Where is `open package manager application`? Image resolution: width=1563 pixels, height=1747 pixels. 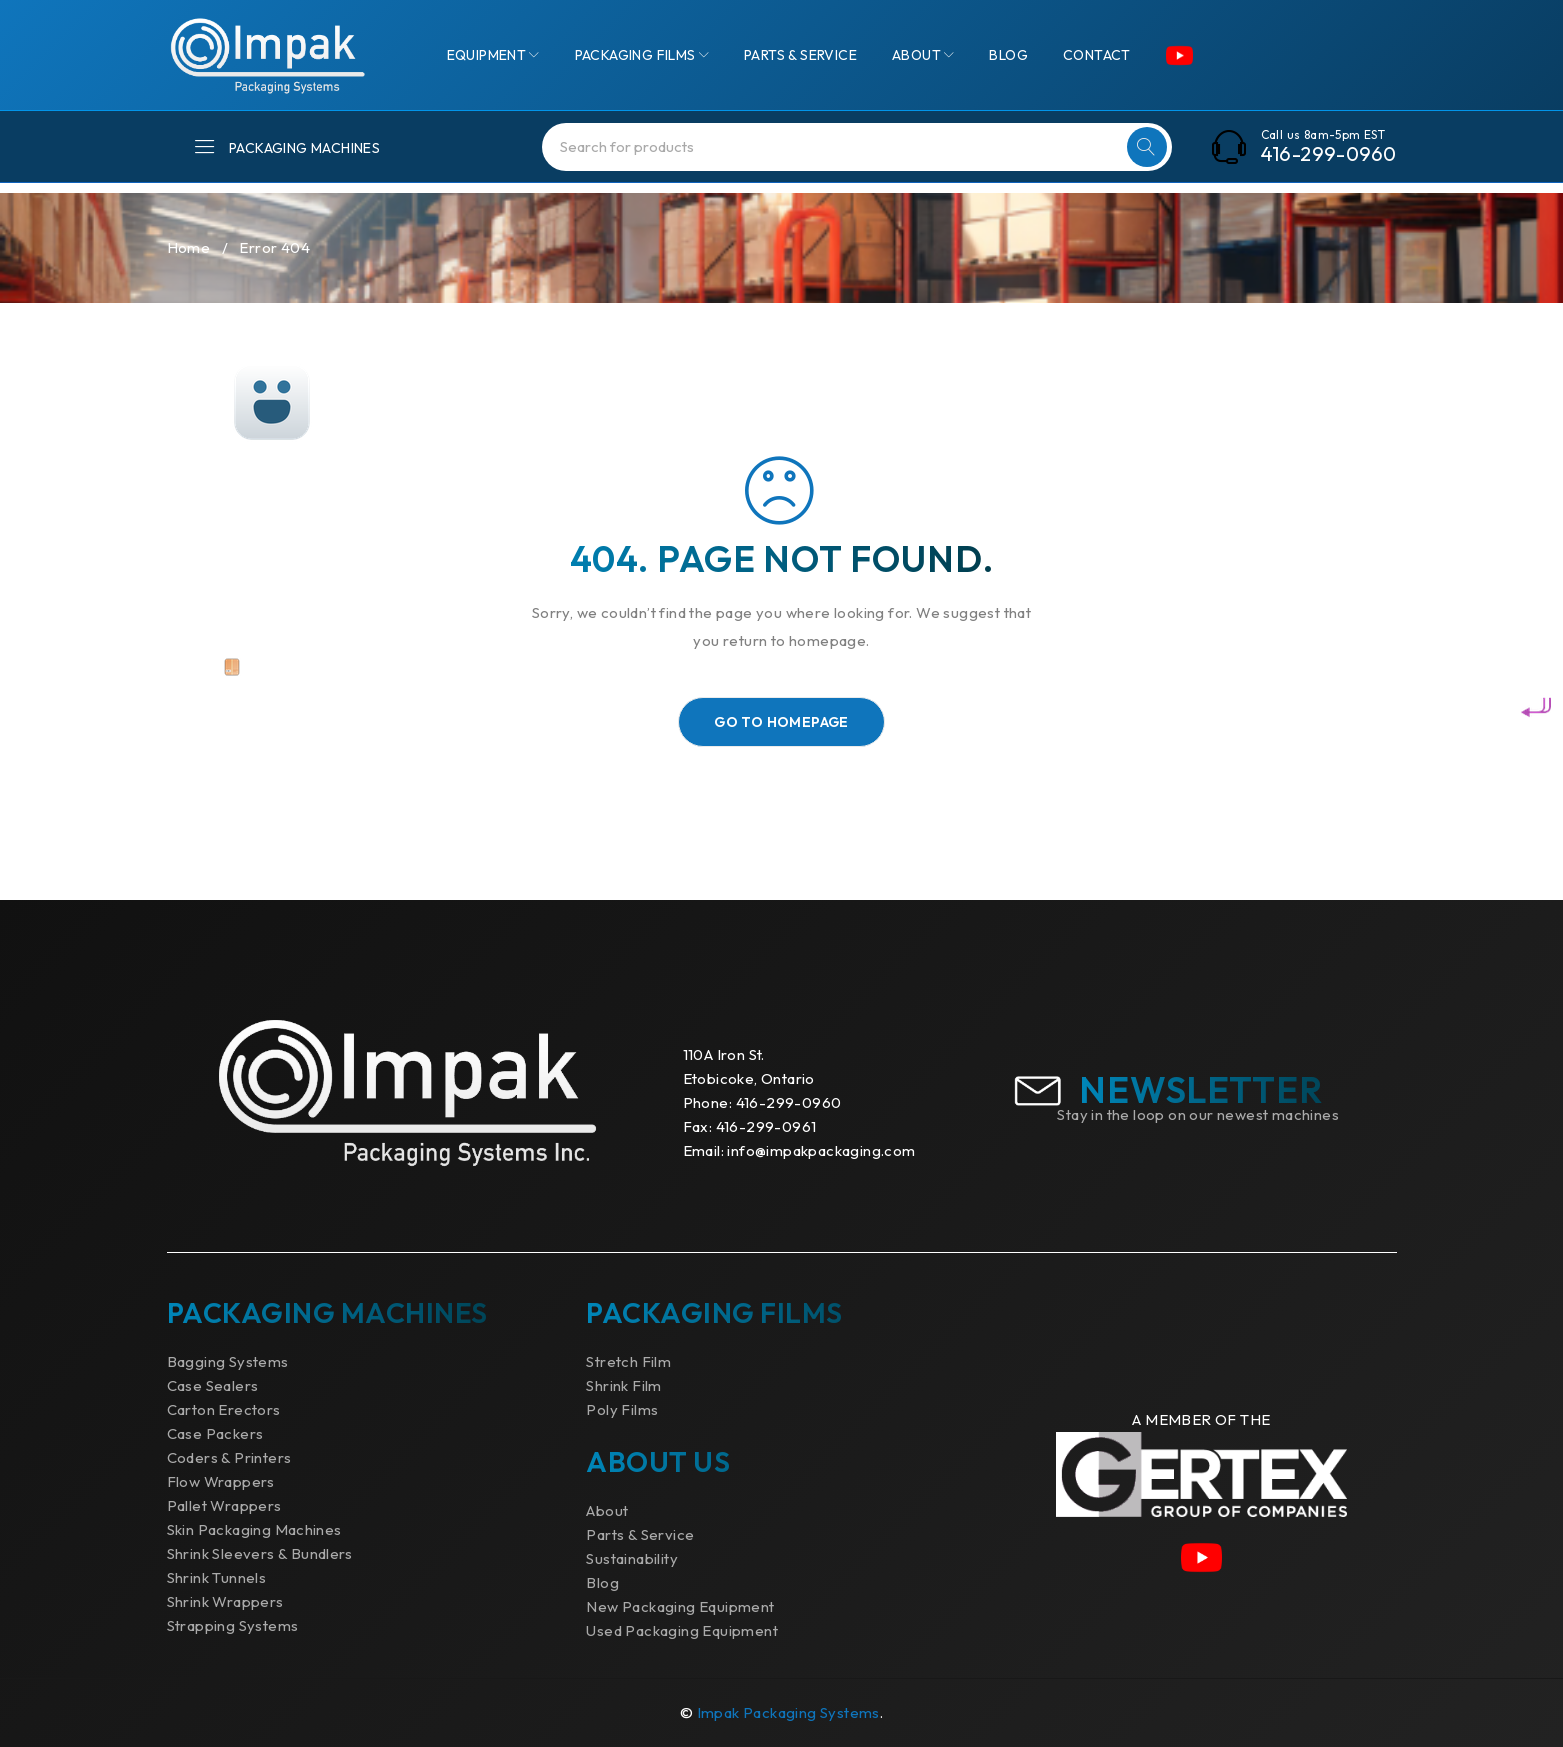 open package manager application is located at coordinates (232, 667).